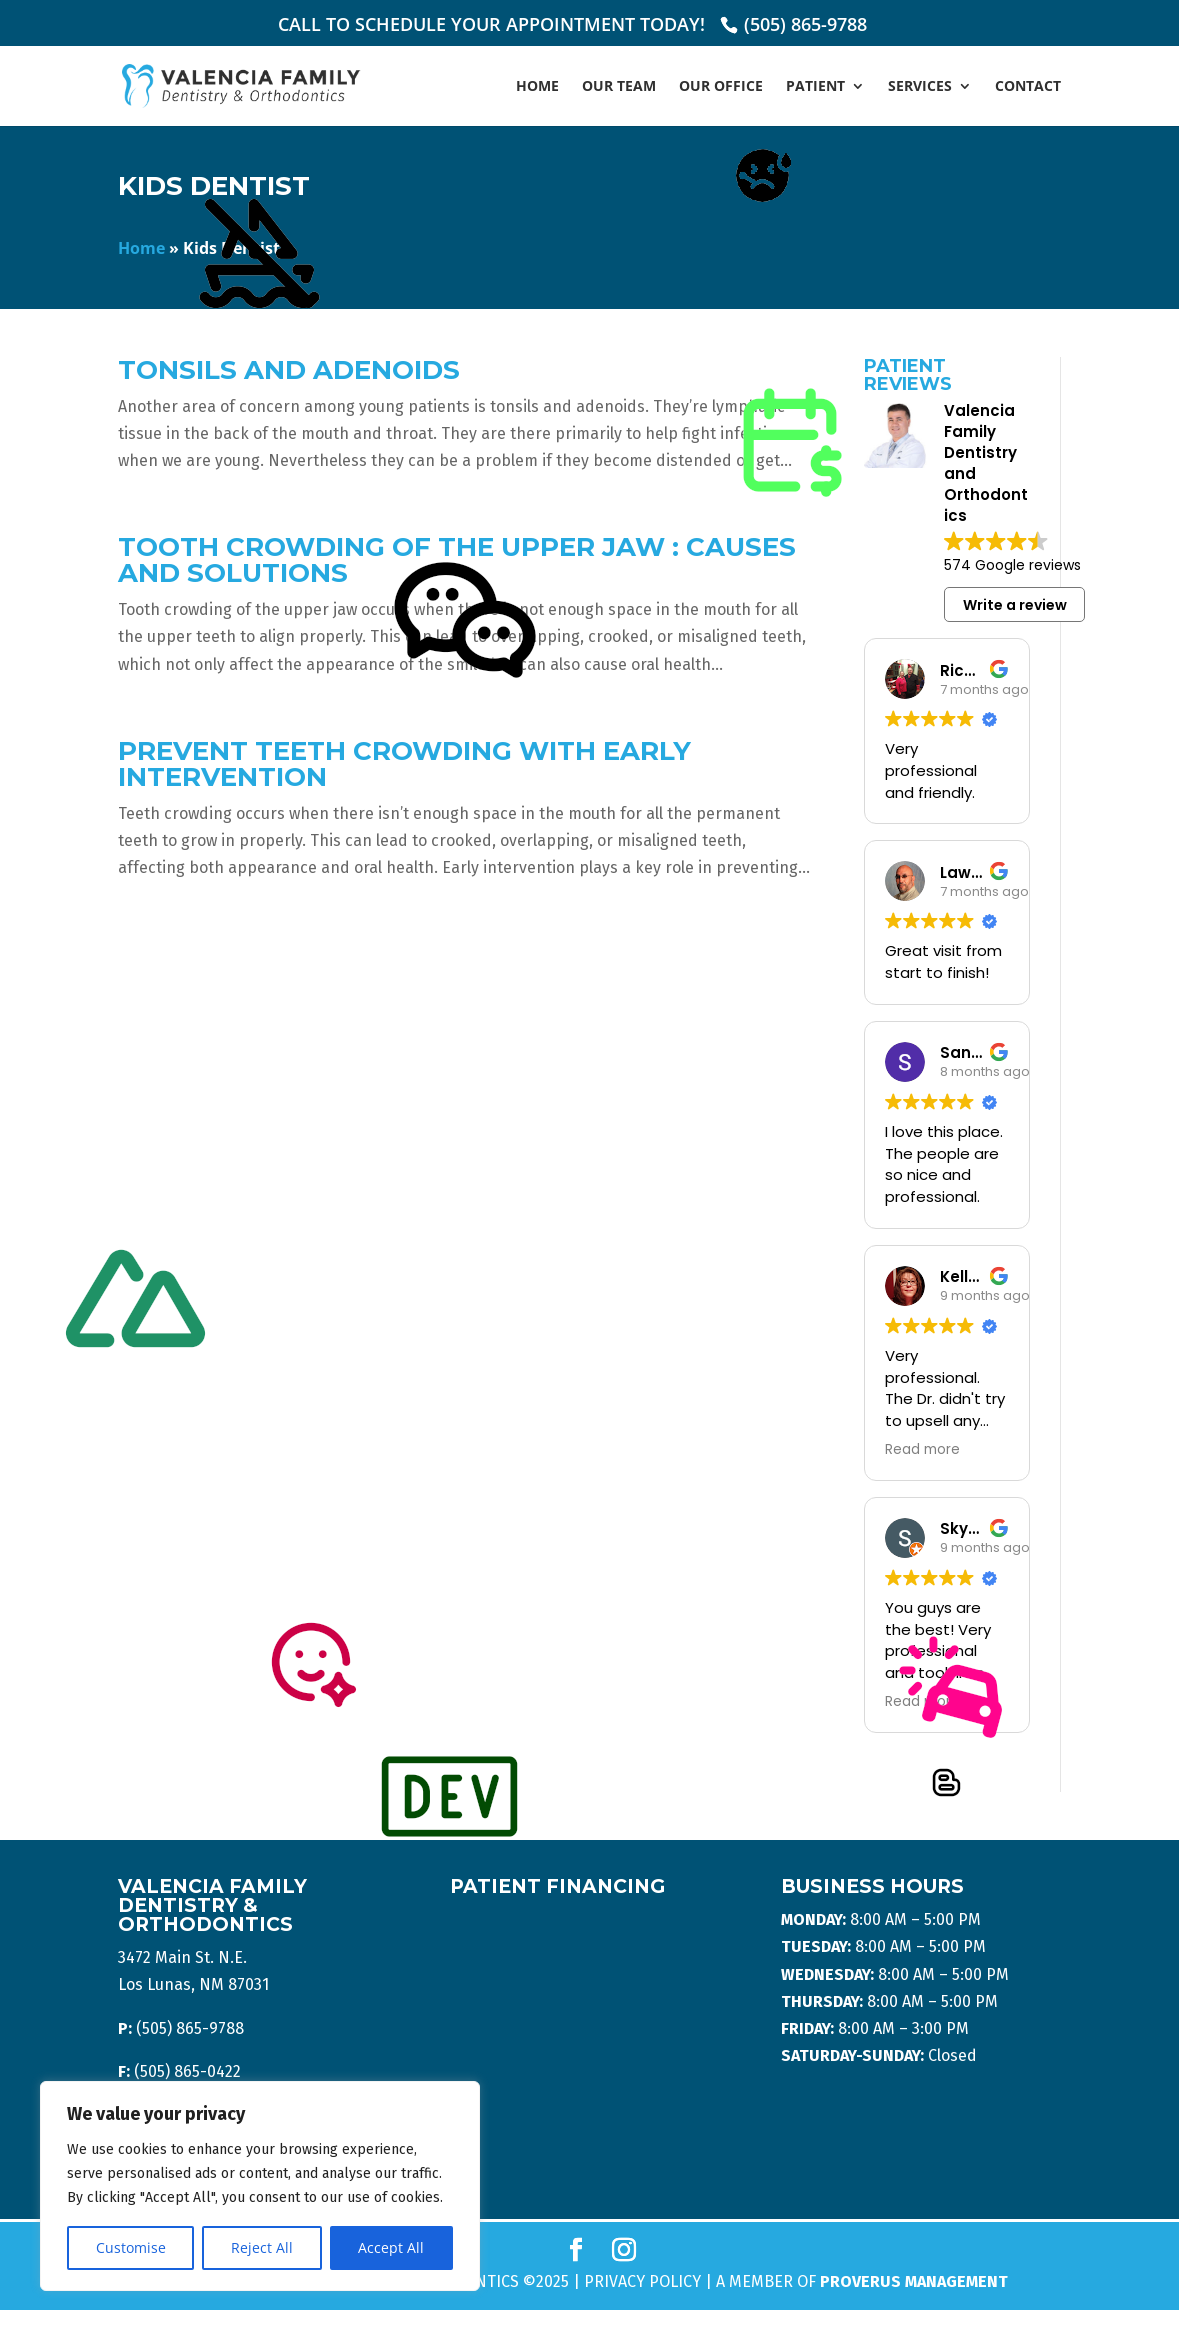 The width and height of the screenshot is (1179, 2331). What do you see at coordinates (762, 175) in the screenshot?
I see `report feeling unwell or sick` at bounding box center [762, 175].